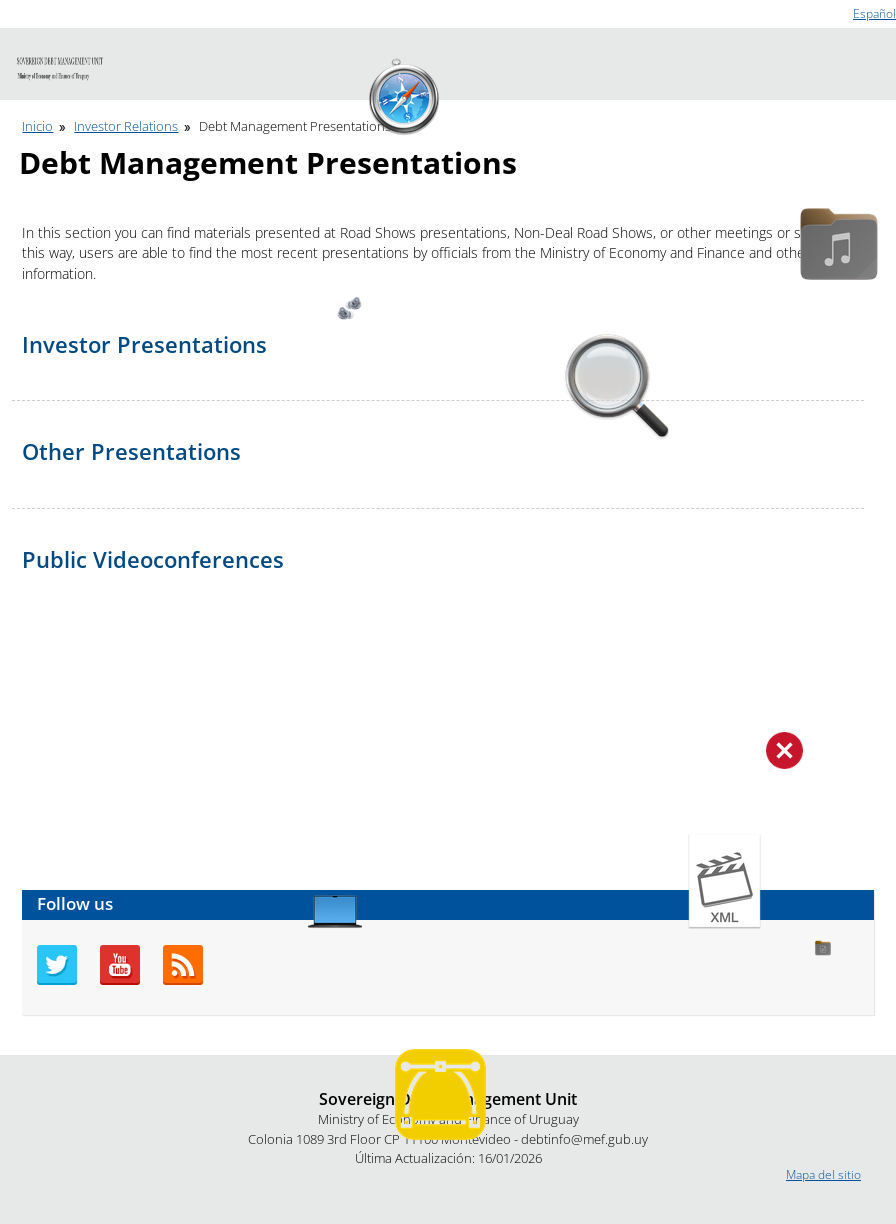 This screenshot has height=1224, width=896. I want to click on open spotlight search preferences, so click(617, 386).